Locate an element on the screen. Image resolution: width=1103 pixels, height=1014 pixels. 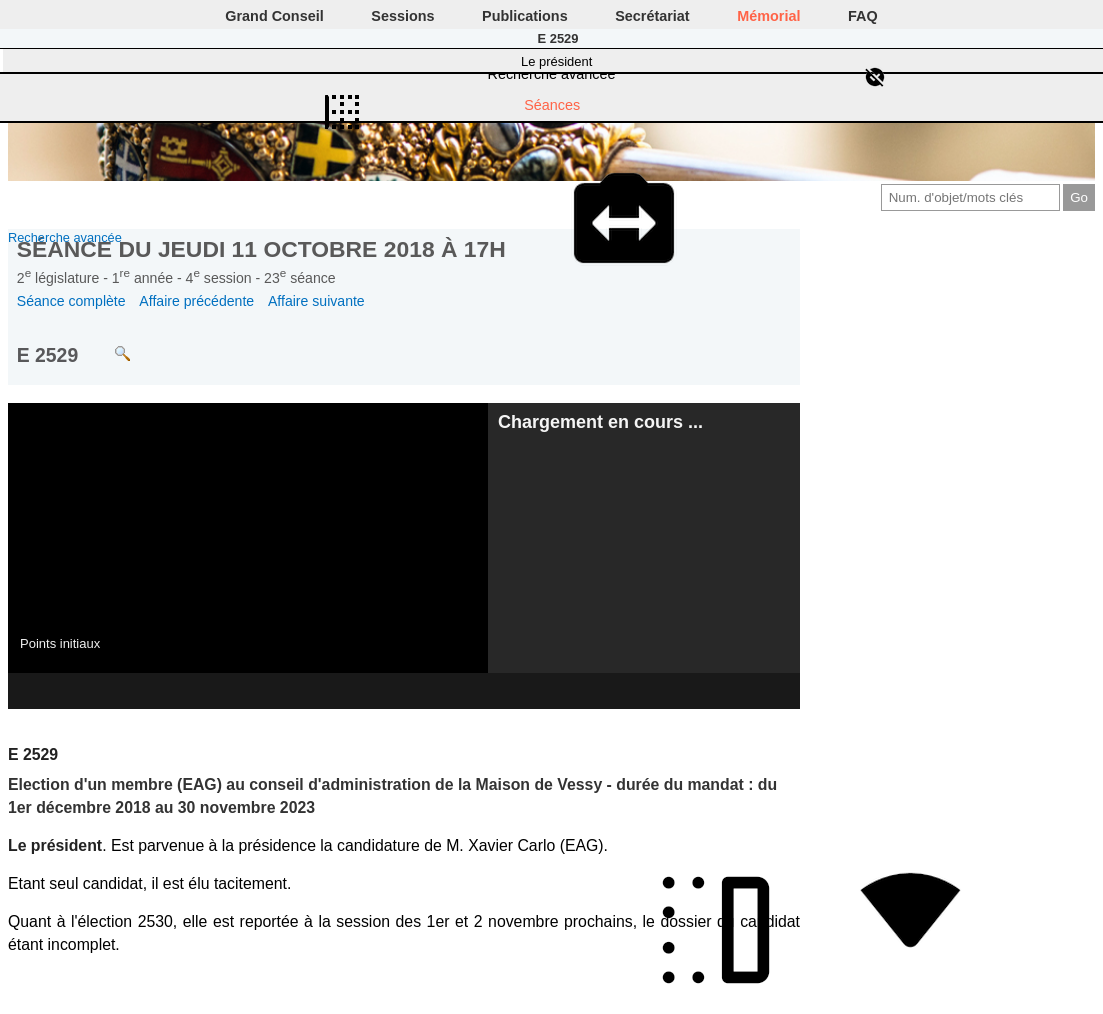
indicates full wifi signal strength is located at coordinates (910, 911).